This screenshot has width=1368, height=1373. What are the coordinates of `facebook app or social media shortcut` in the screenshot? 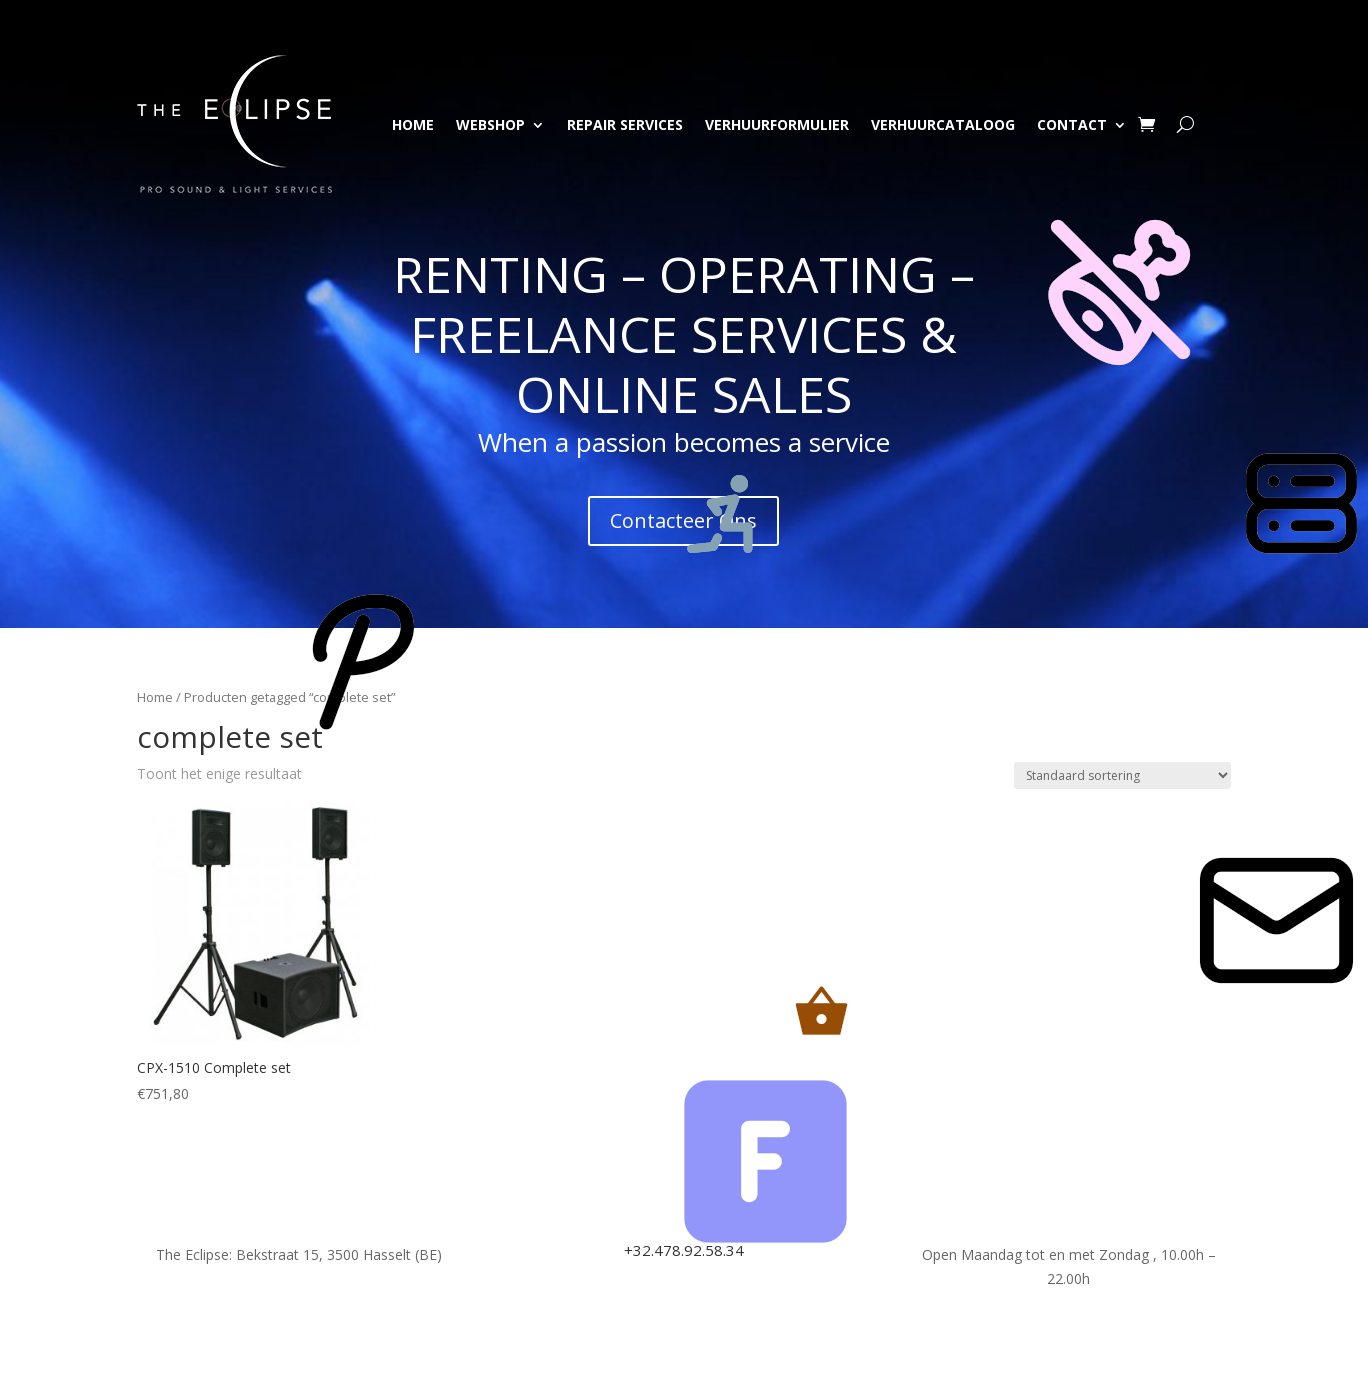 It's located at (765, 1161).